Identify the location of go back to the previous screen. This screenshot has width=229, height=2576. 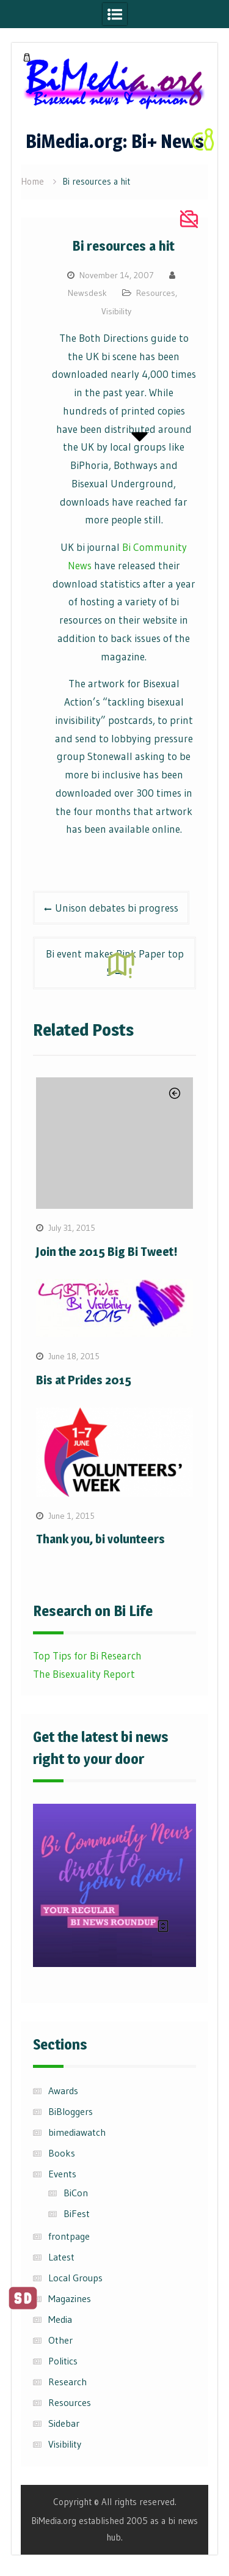
(175, 1093).